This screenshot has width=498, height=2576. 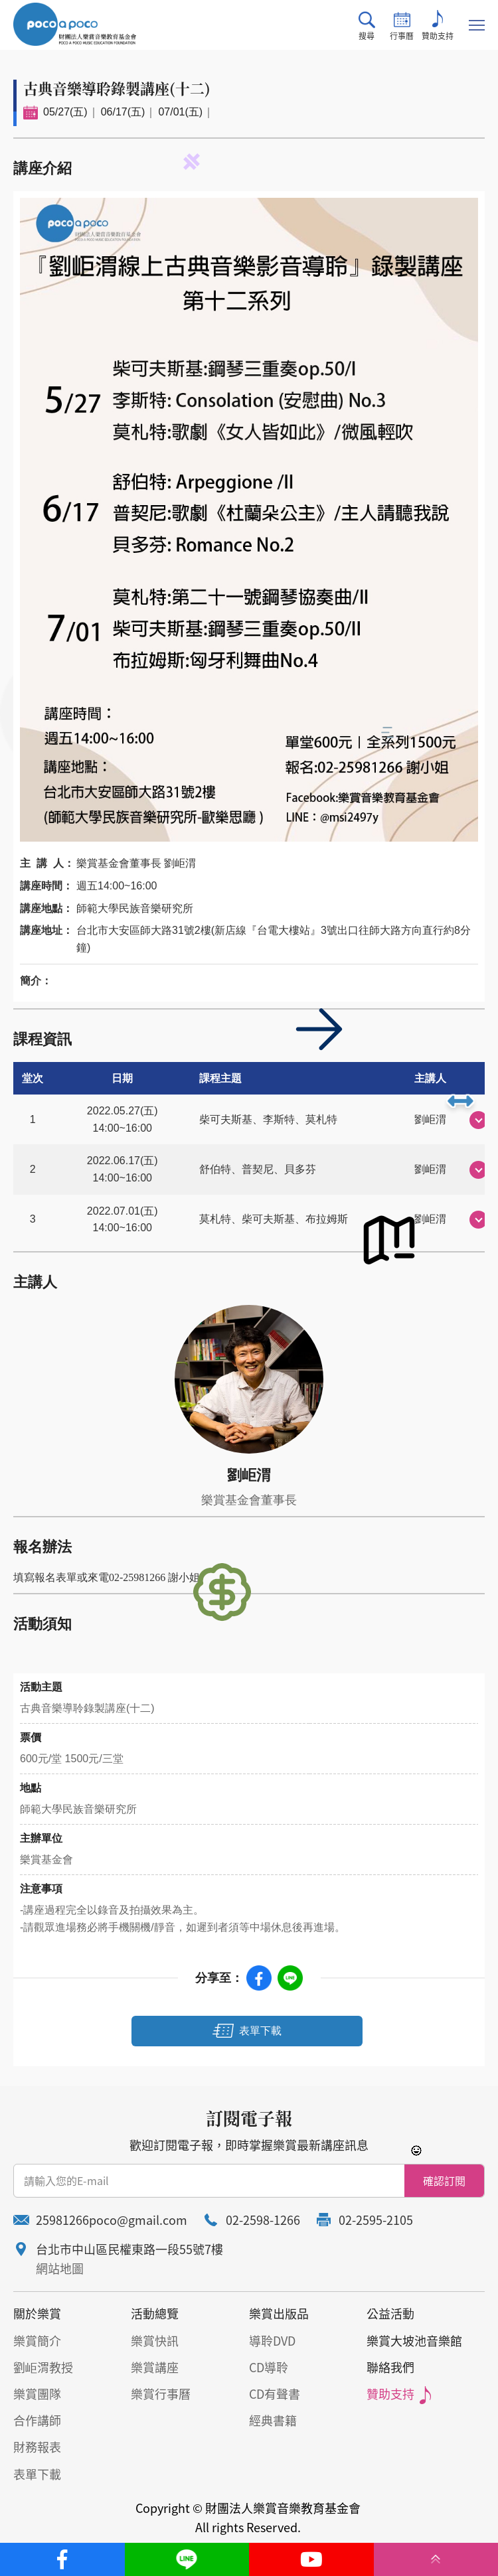 I want to click on navigate to the next item or page, so click(x=319, y=1029).